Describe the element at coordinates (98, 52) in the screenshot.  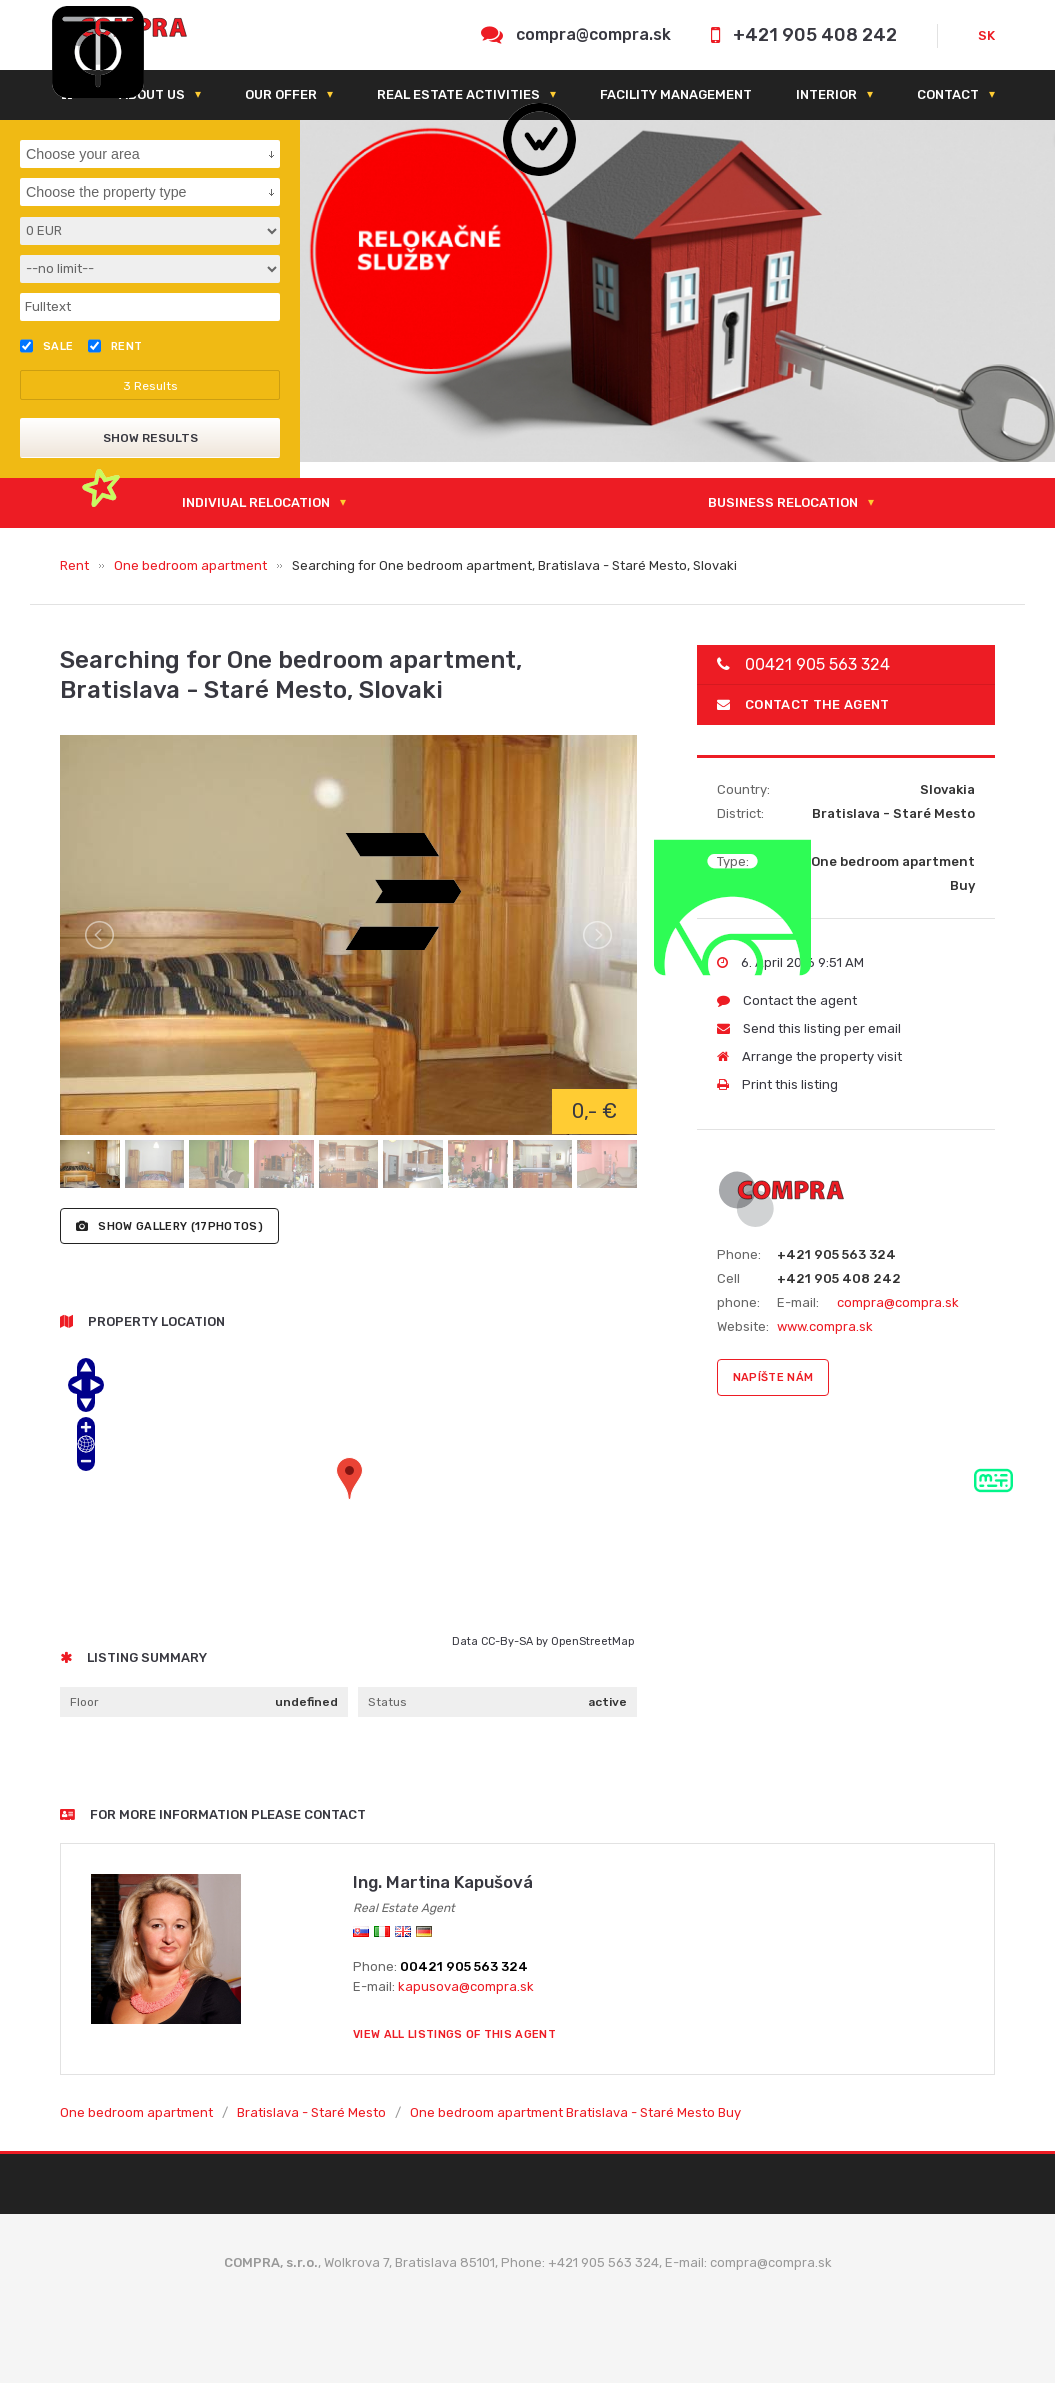
I see `open zerotier network settings` at that location.